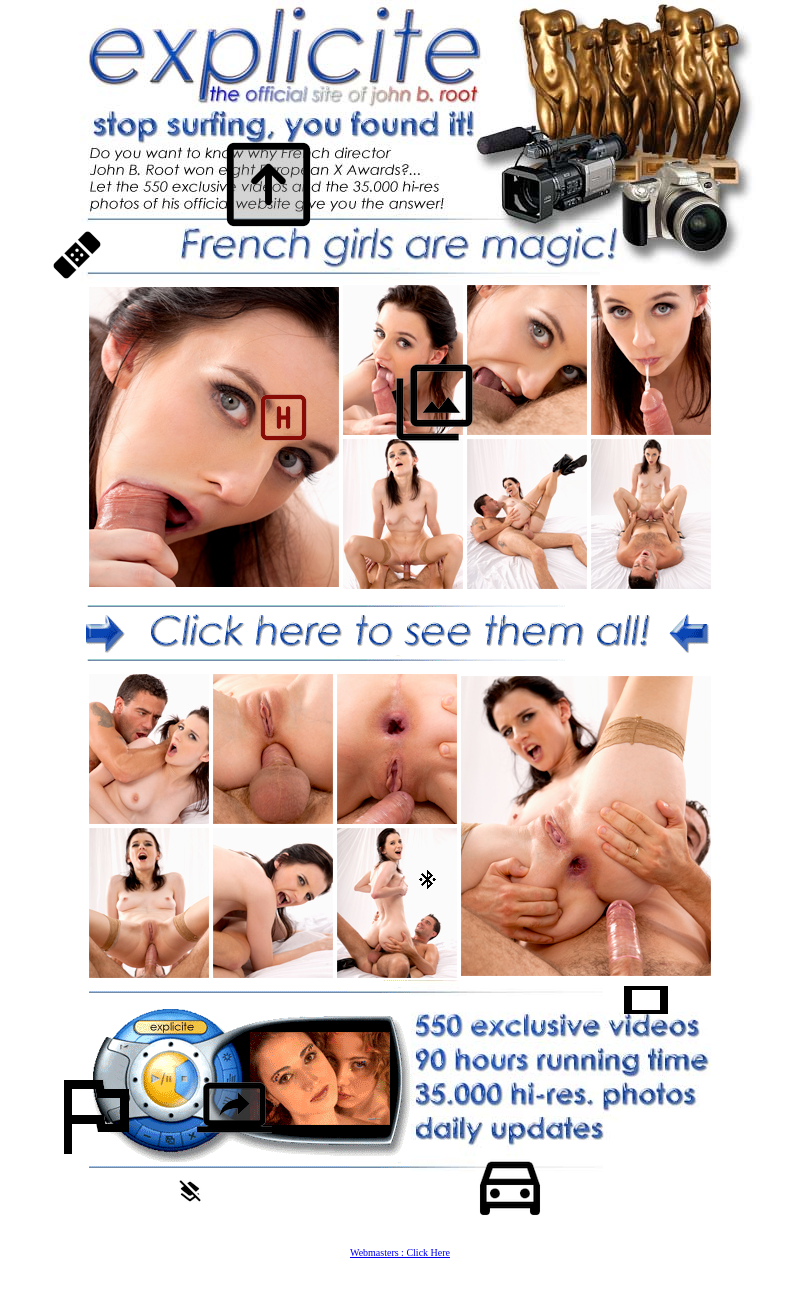 The image size is (800, 1294). What do you see at coordinates (510, 1185) in the screenshot?
I see `get driving directions` at bounding box center [510, 1185].